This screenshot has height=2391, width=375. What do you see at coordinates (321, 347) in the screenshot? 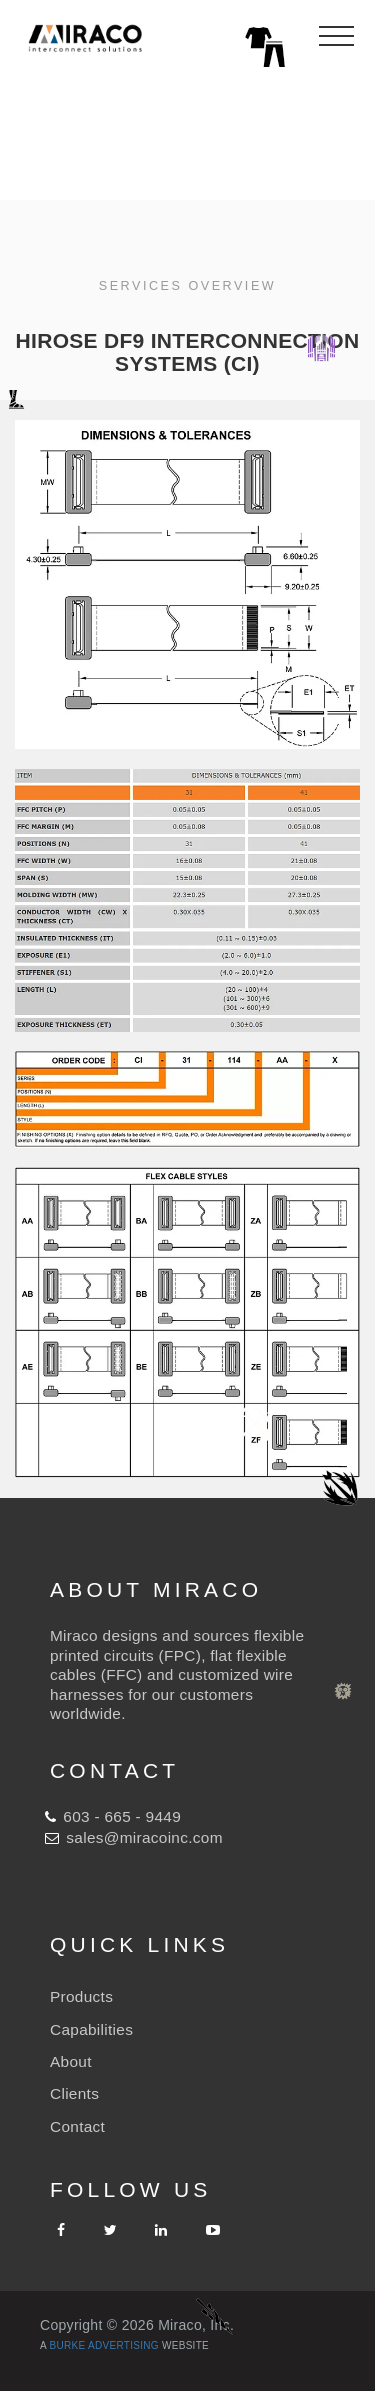
I see `access organ or church music settings` at bounding box center [321, 347].